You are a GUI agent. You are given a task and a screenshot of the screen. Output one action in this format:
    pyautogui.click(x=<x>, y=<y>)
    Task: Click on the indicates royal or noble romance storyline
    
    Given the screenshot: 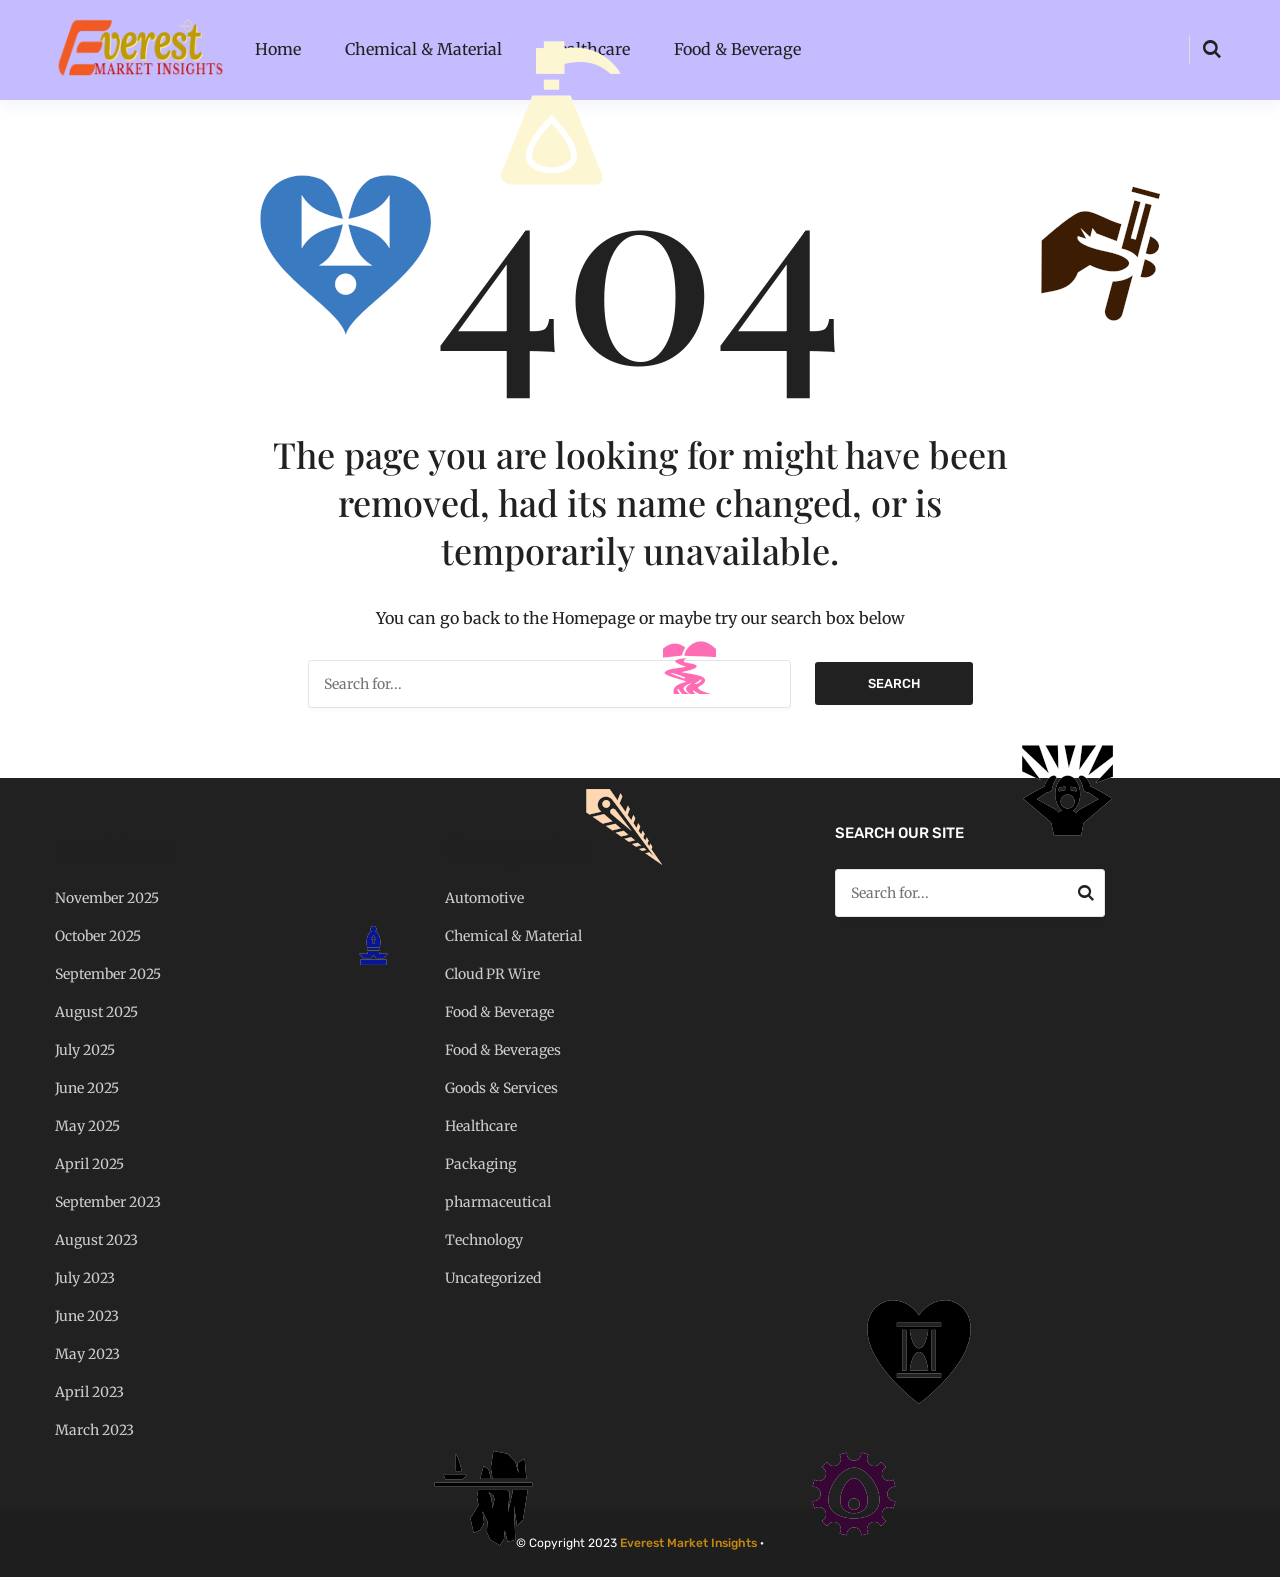 What is the action you would take?
    pyautogui.click(x=346, y=255)
    